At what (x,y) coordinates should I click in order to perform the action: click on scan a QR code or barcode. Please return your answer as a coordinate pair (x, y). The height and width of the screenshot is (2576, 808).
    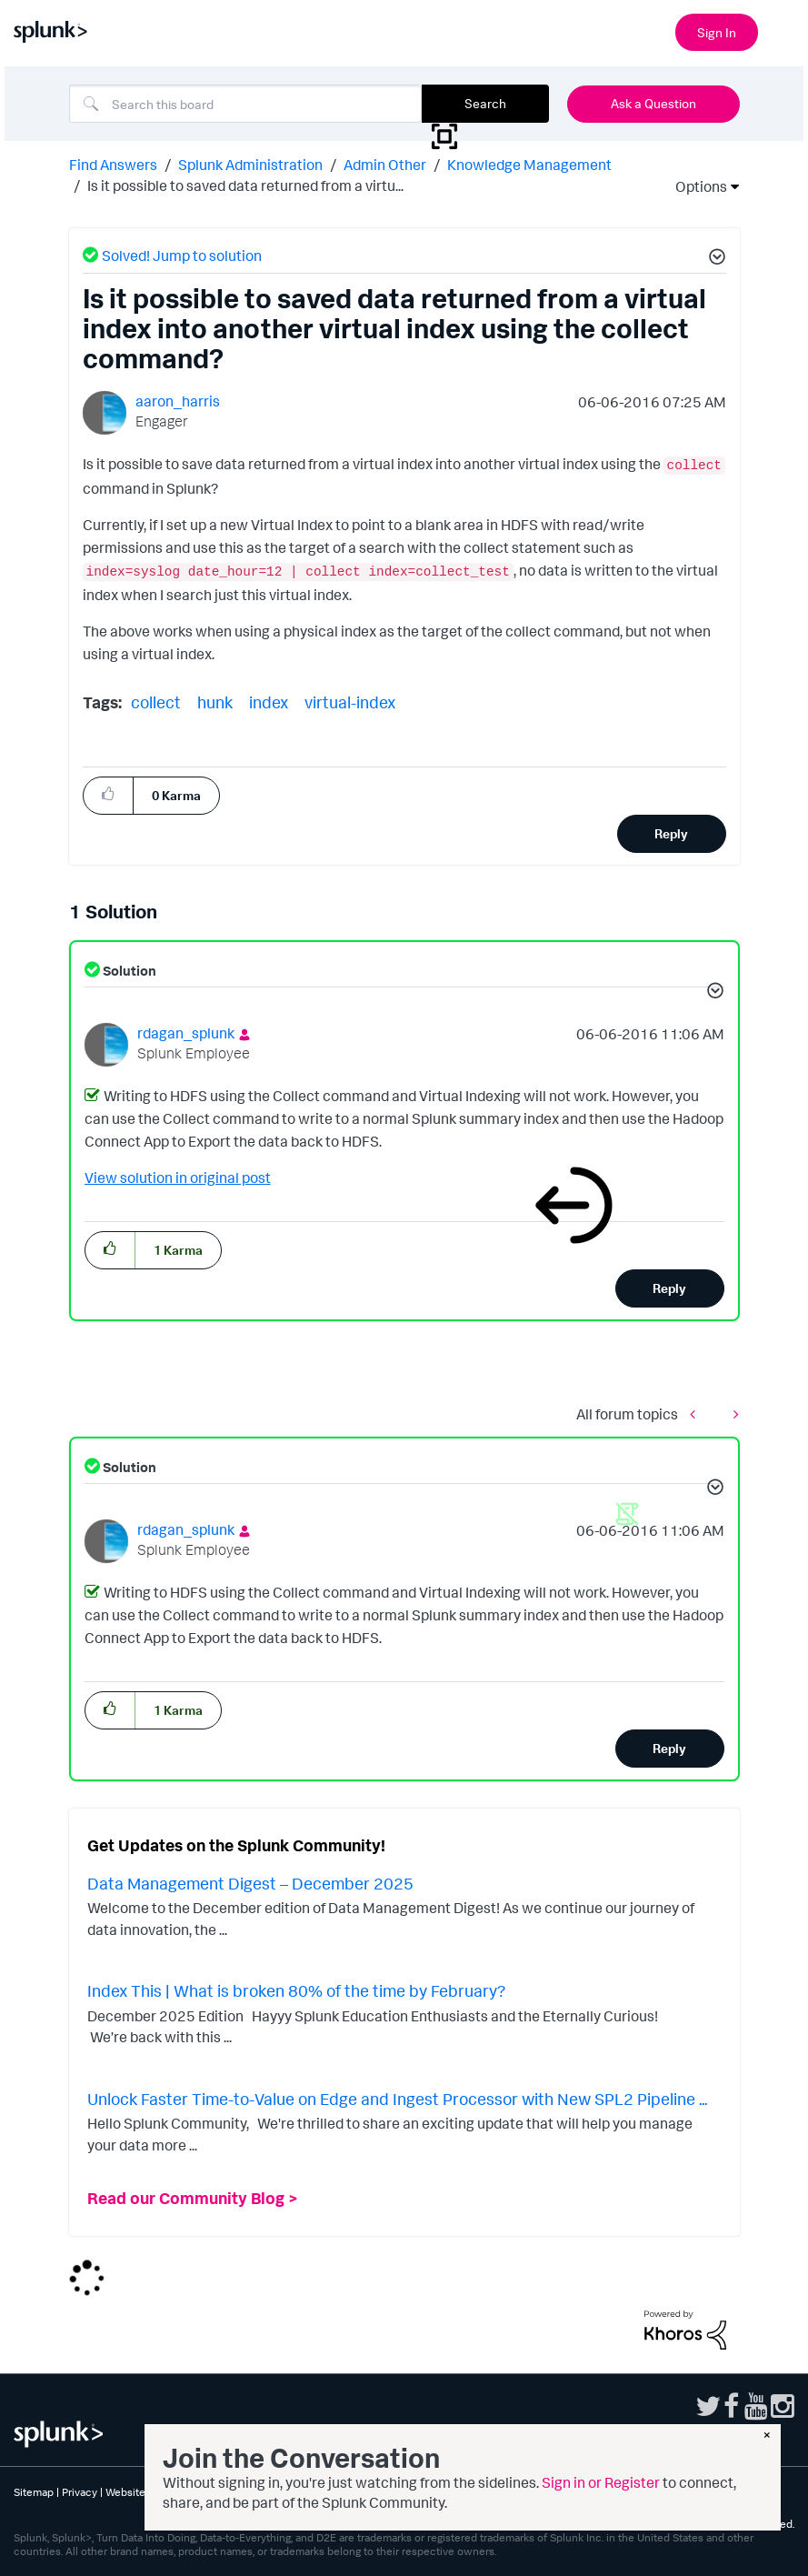
    Looking at the image, I should click on (444, 136).